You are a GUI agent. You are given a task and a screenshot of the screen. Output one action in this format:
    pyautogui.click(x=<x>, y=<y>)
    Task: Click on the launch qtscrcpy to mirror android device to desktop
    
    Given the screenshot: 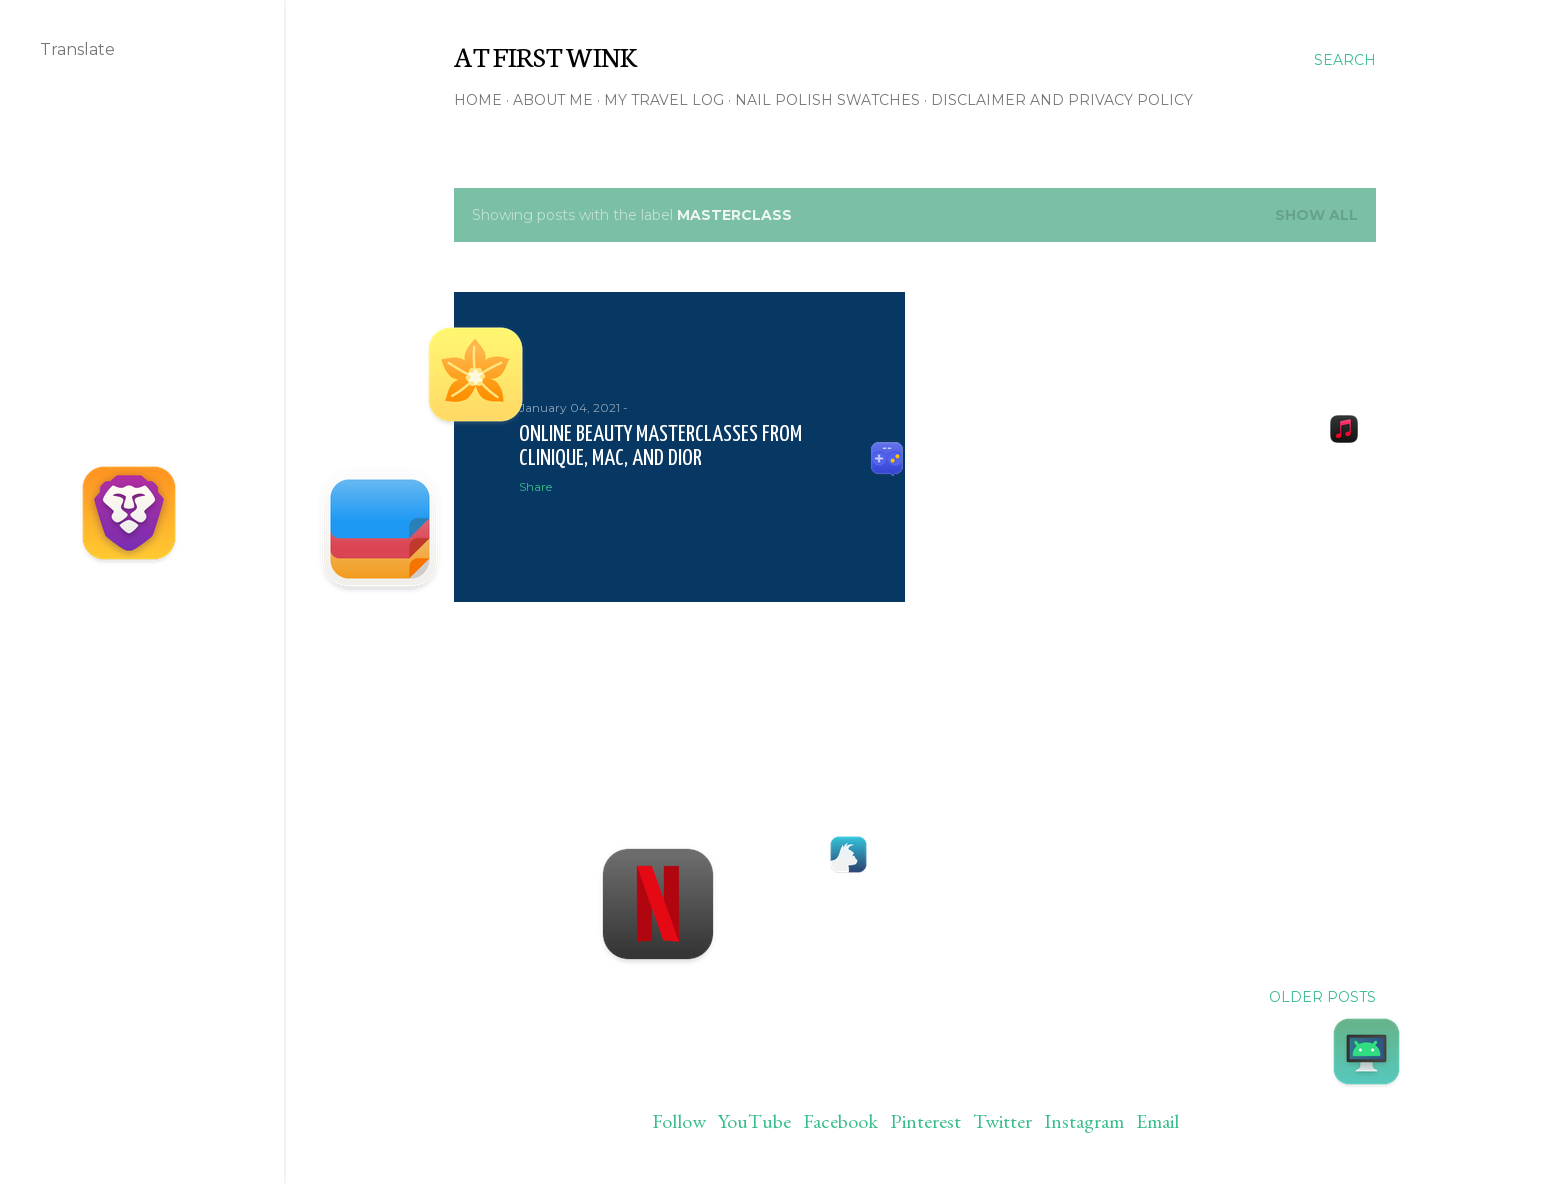 What is the action you would take?
    pyautogui.click(x=1366, y=1051)
    